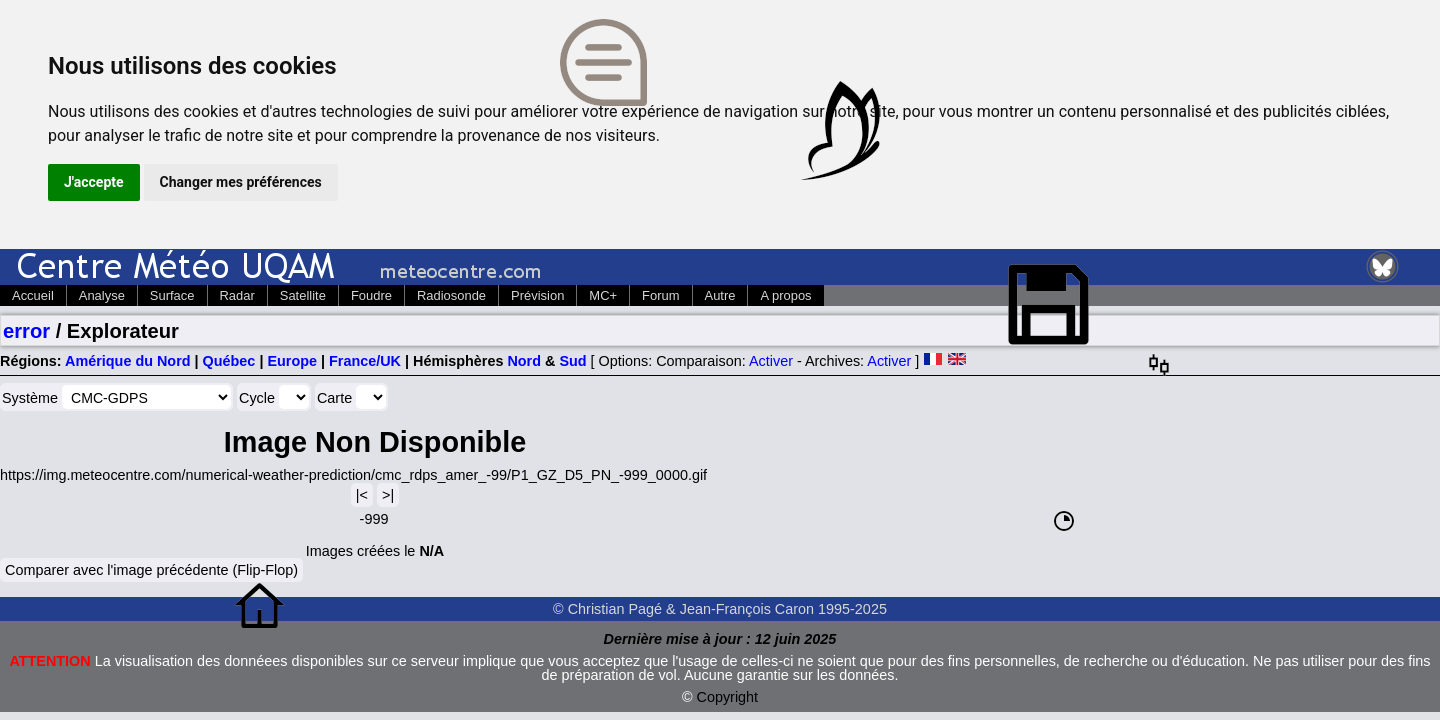  I want to click on view stock market data, so click(1159, 365).